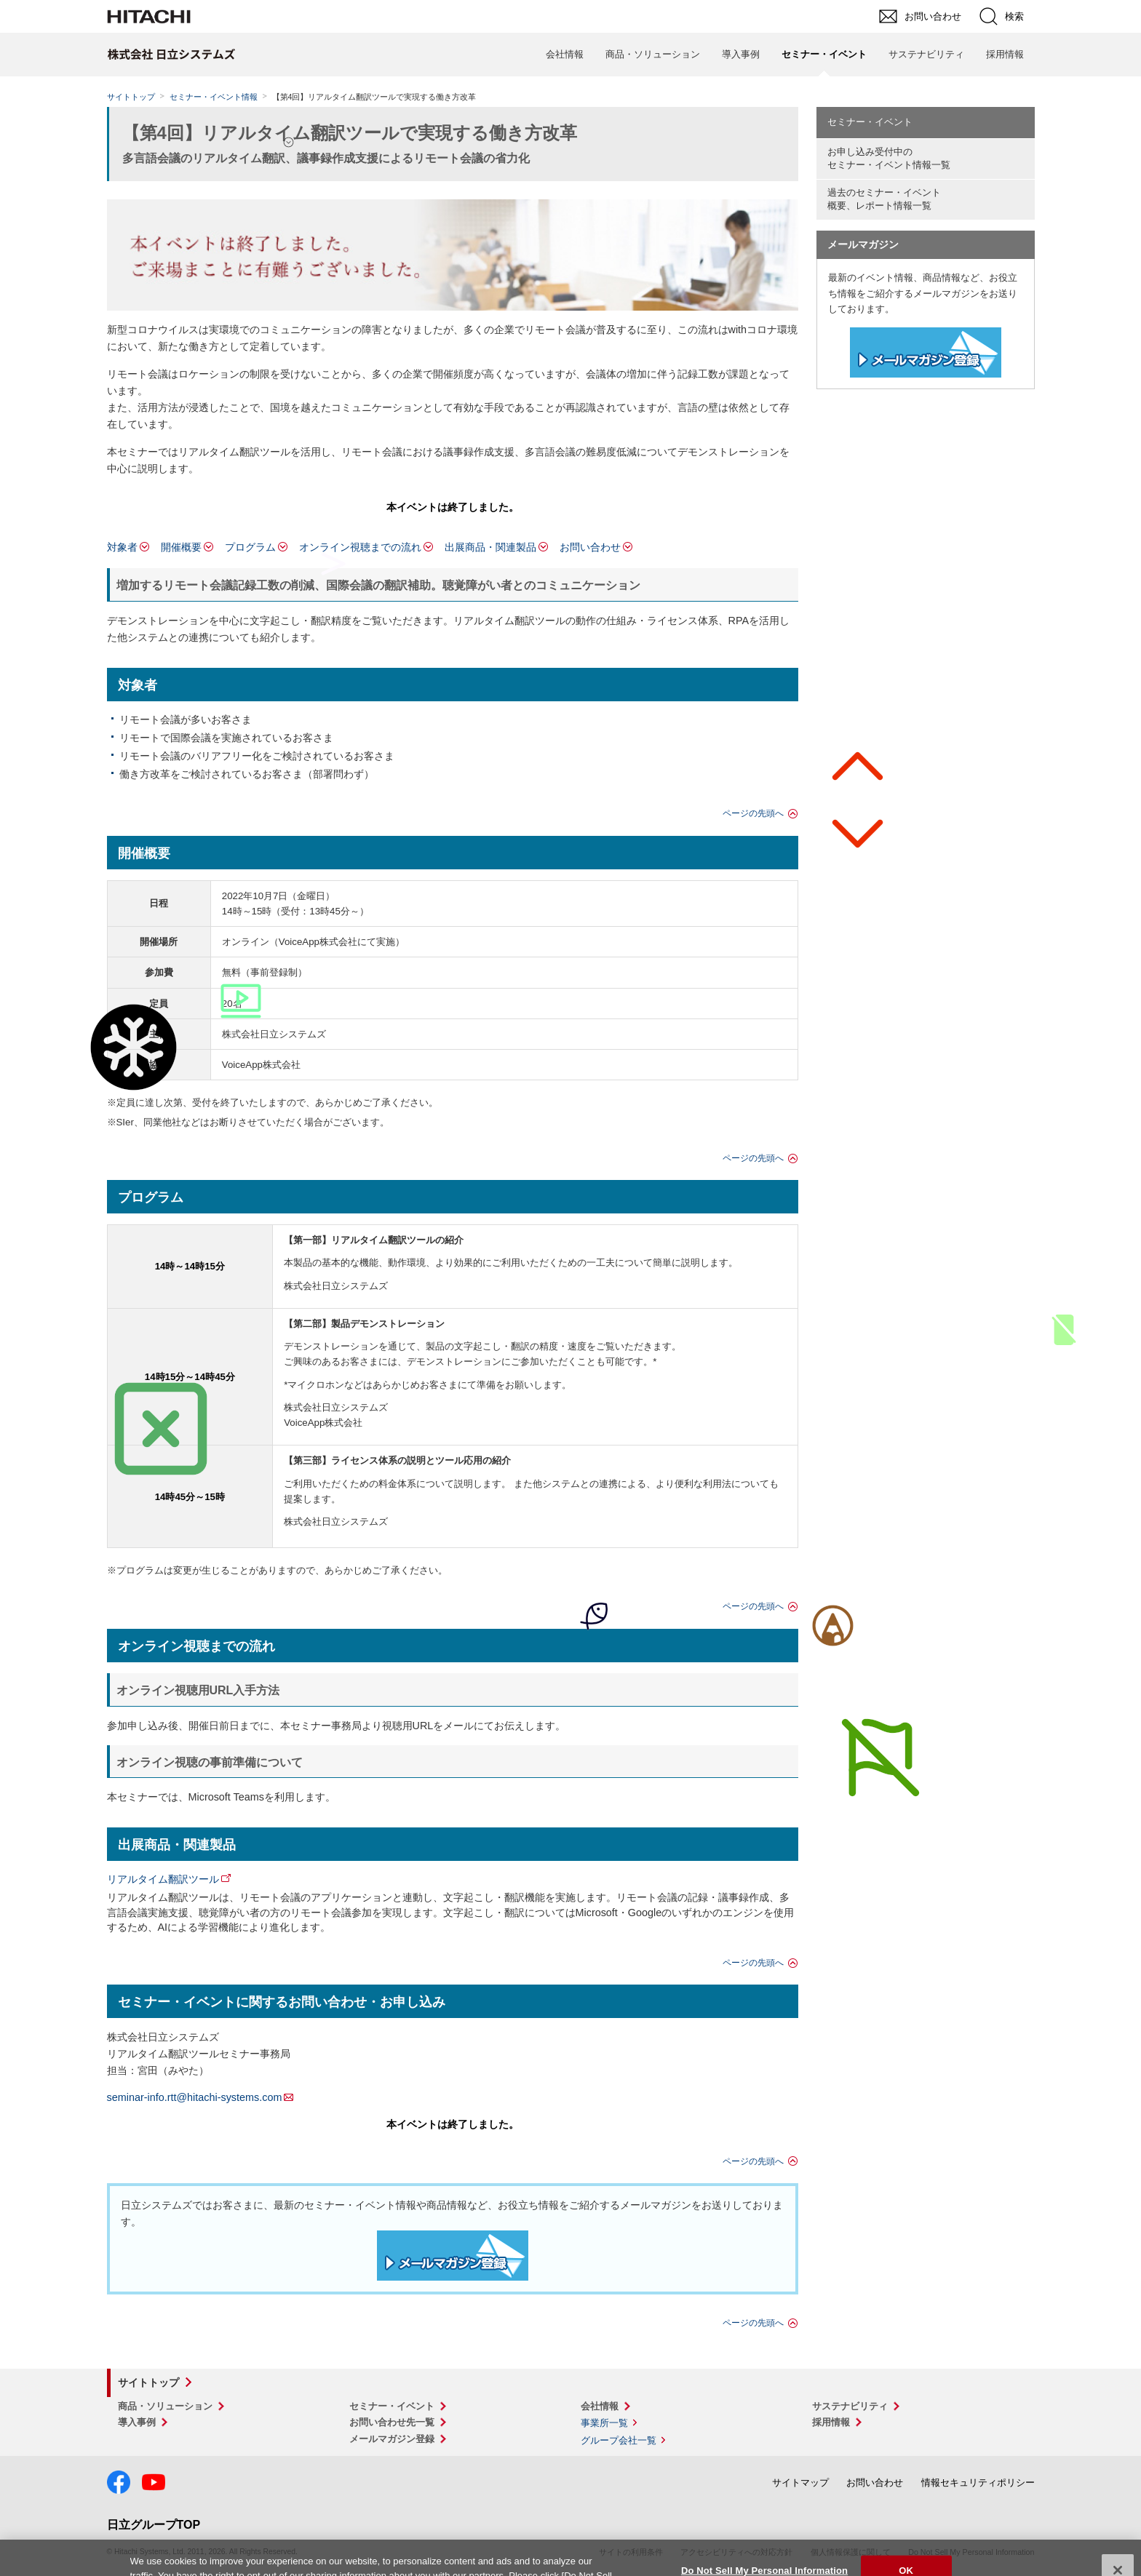 The width and height of the screenshot is (1141, 2576). Describe the element at coordinates (595, 1615) in the screenshot. I see `access fishing or marine-related features` at that location.